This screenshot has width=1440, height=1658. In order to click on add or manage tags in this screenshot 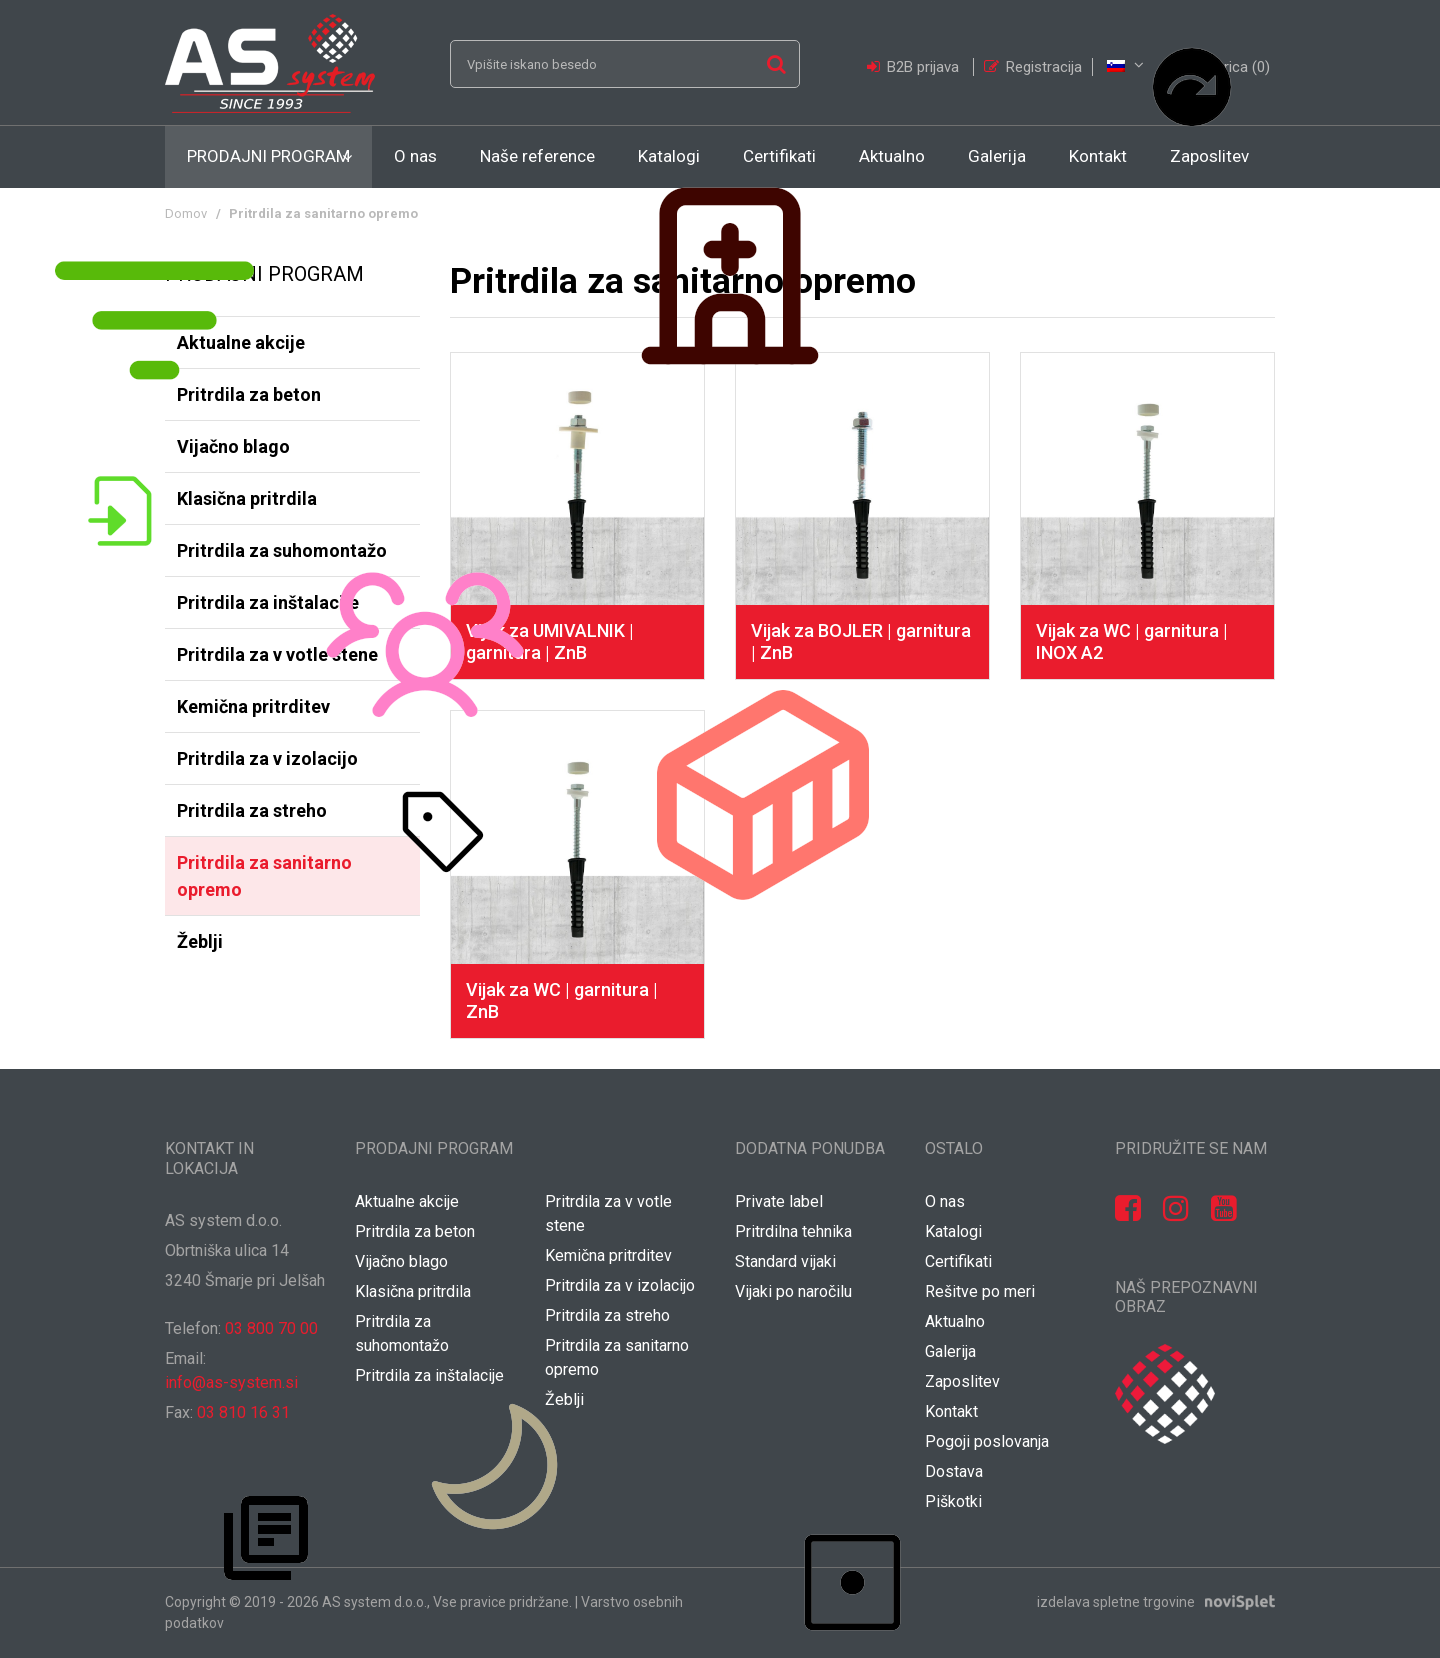, I will do `click(443, 832)`.